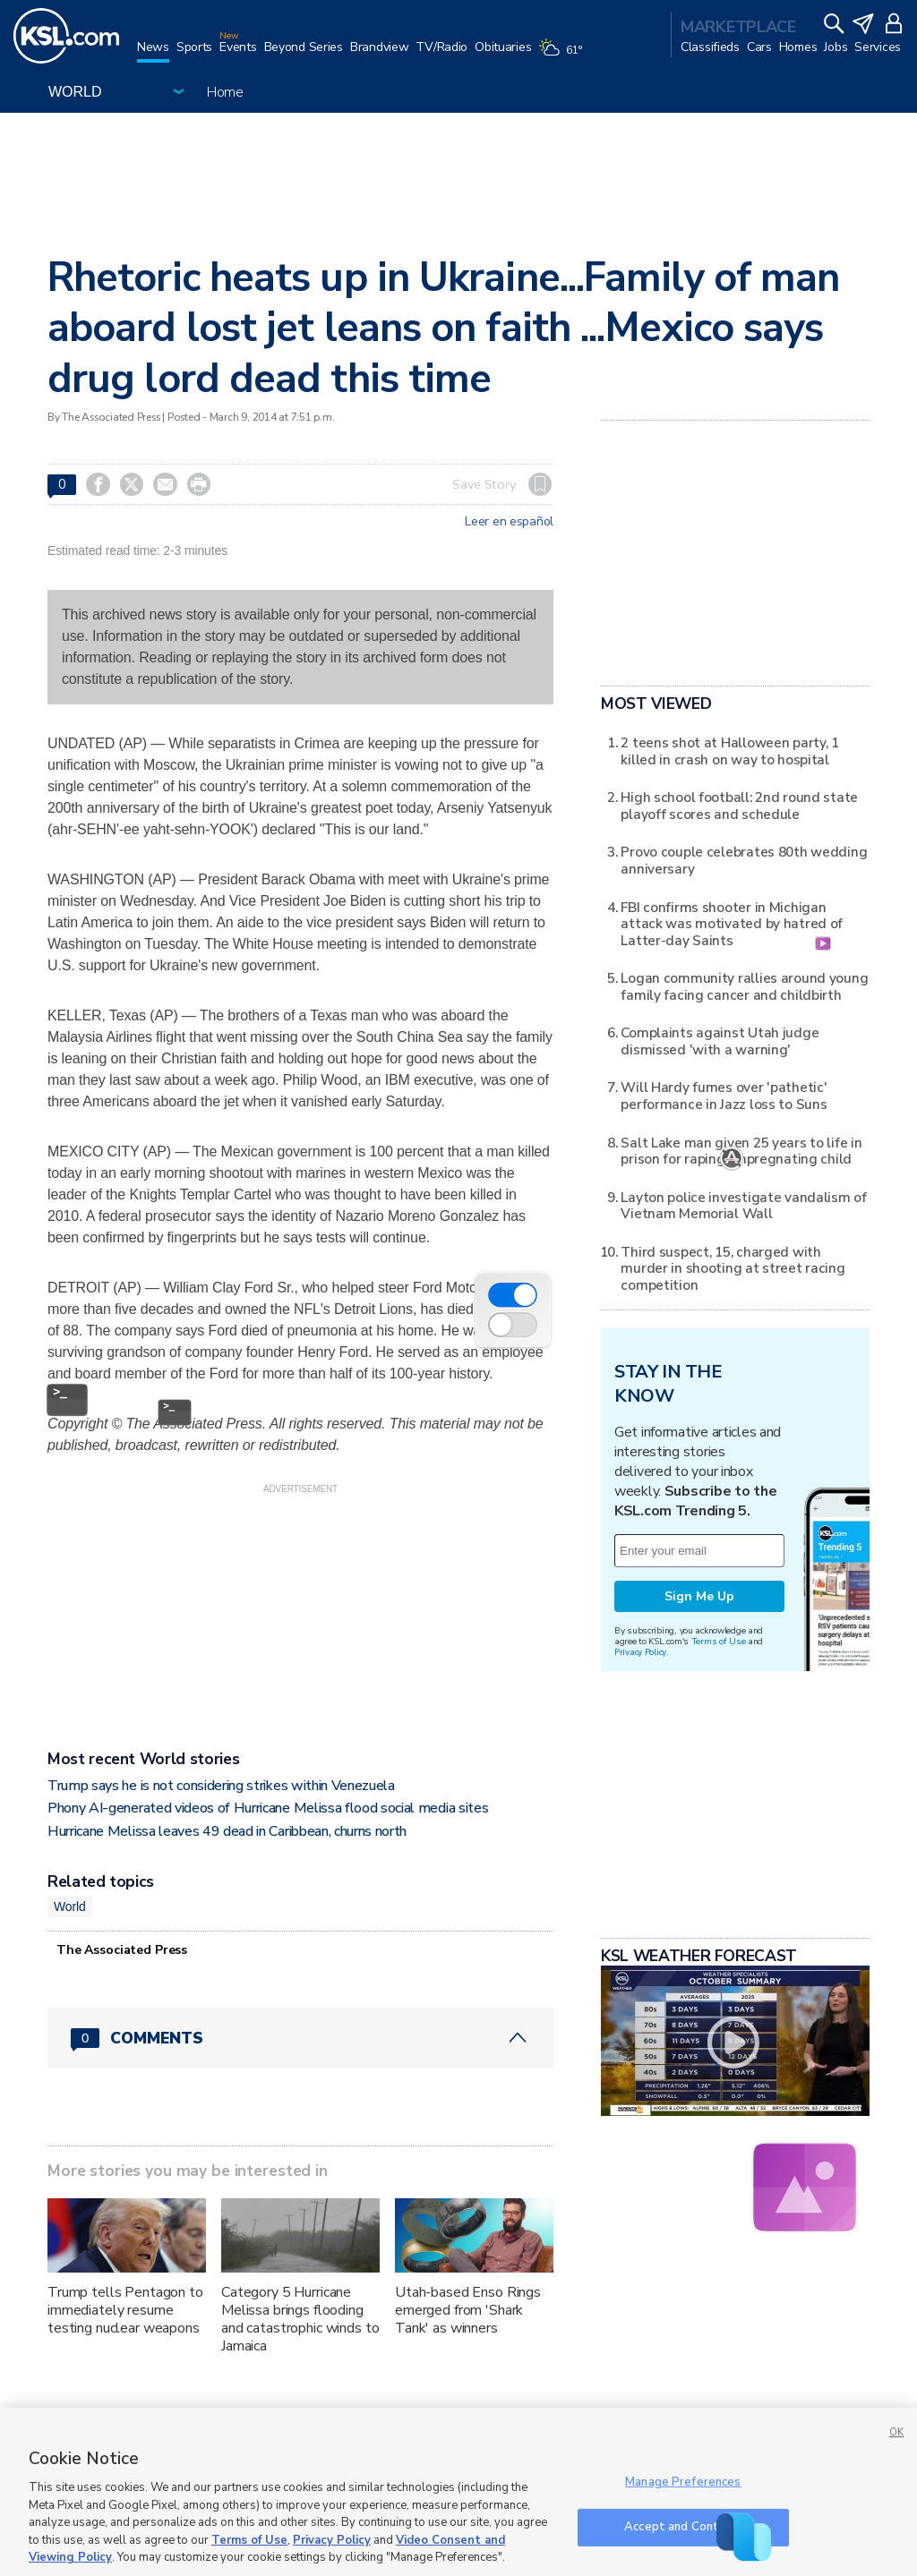 The width and height of the screenshot is (917, 2576). Describe the element at coordinates (67, 1400) in the screenshot. I see `open the terminal application` at that location.